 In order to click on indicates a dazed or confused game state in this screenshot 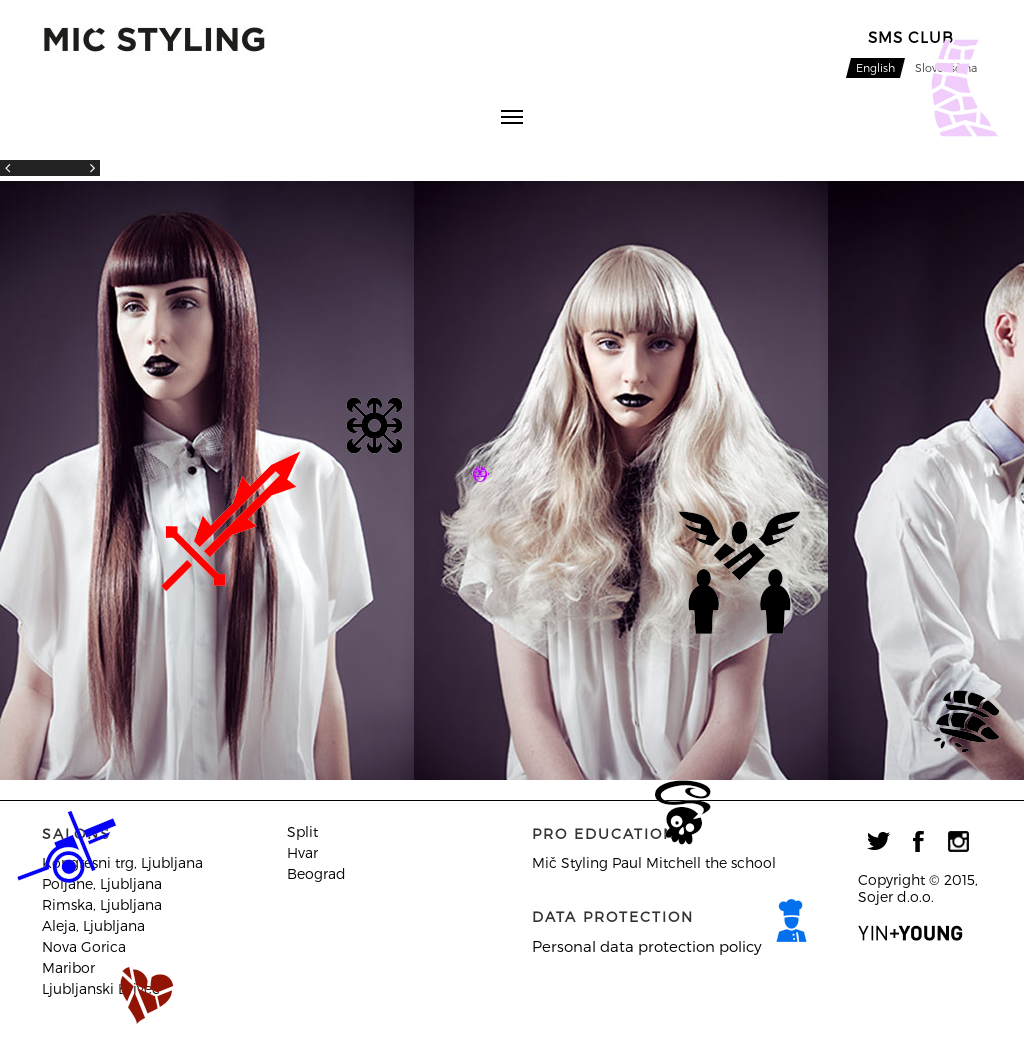, I will do `click(684, 812)`.